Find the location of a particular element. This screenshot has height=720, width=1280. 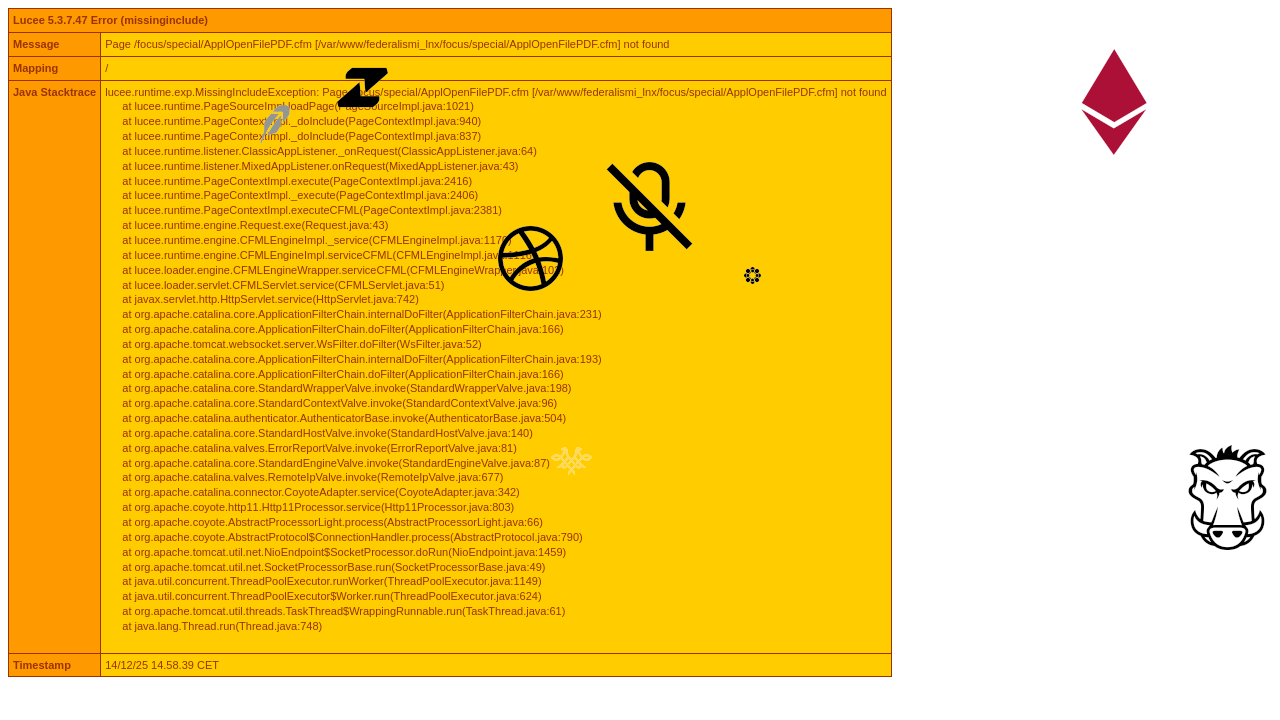

mute your microphone is located at coordinates (649, 206).